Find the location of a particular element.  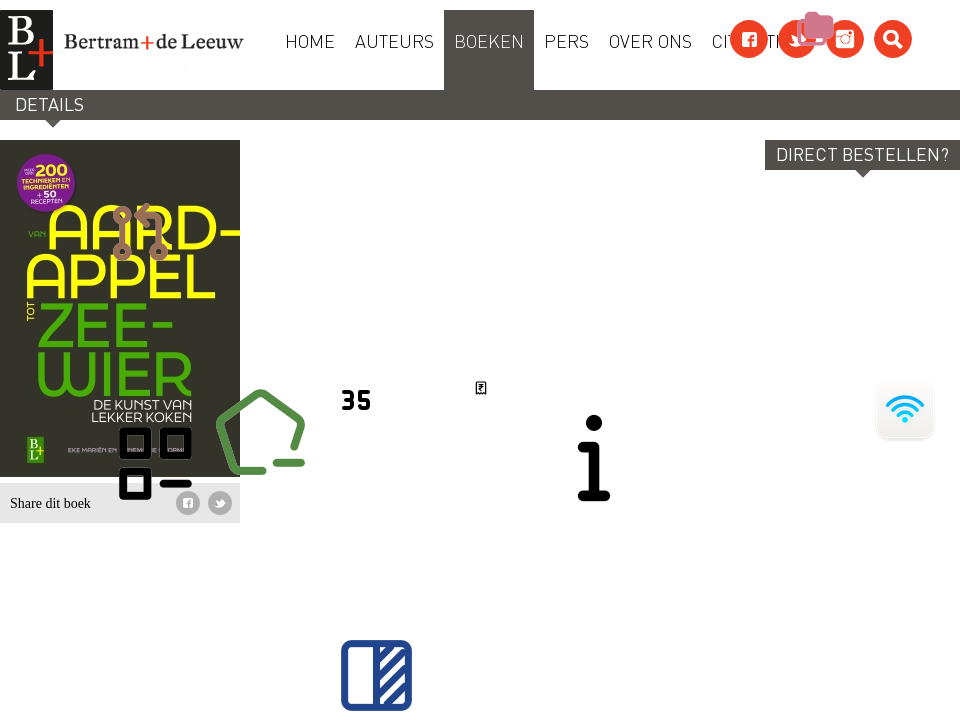

indicates item number 35 in a list or sequence is located at coordinates (356, 400).